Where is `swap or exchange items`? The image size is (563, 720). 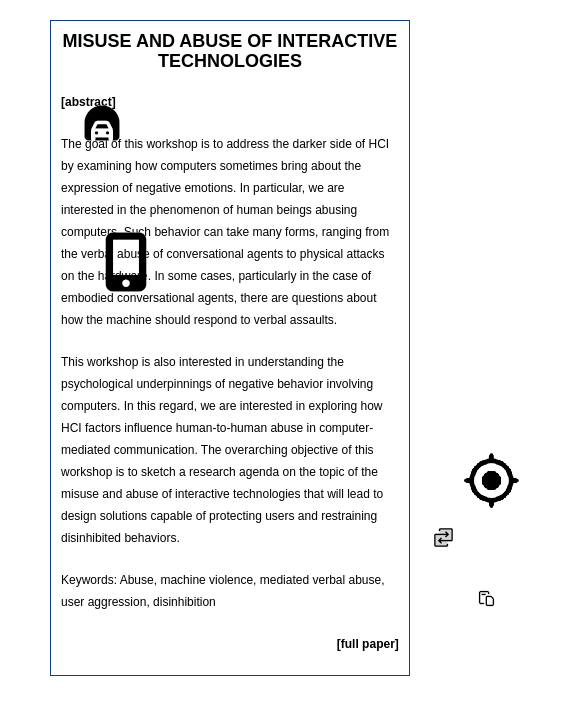 swap or exchange items is located at coordinates (443, 537).